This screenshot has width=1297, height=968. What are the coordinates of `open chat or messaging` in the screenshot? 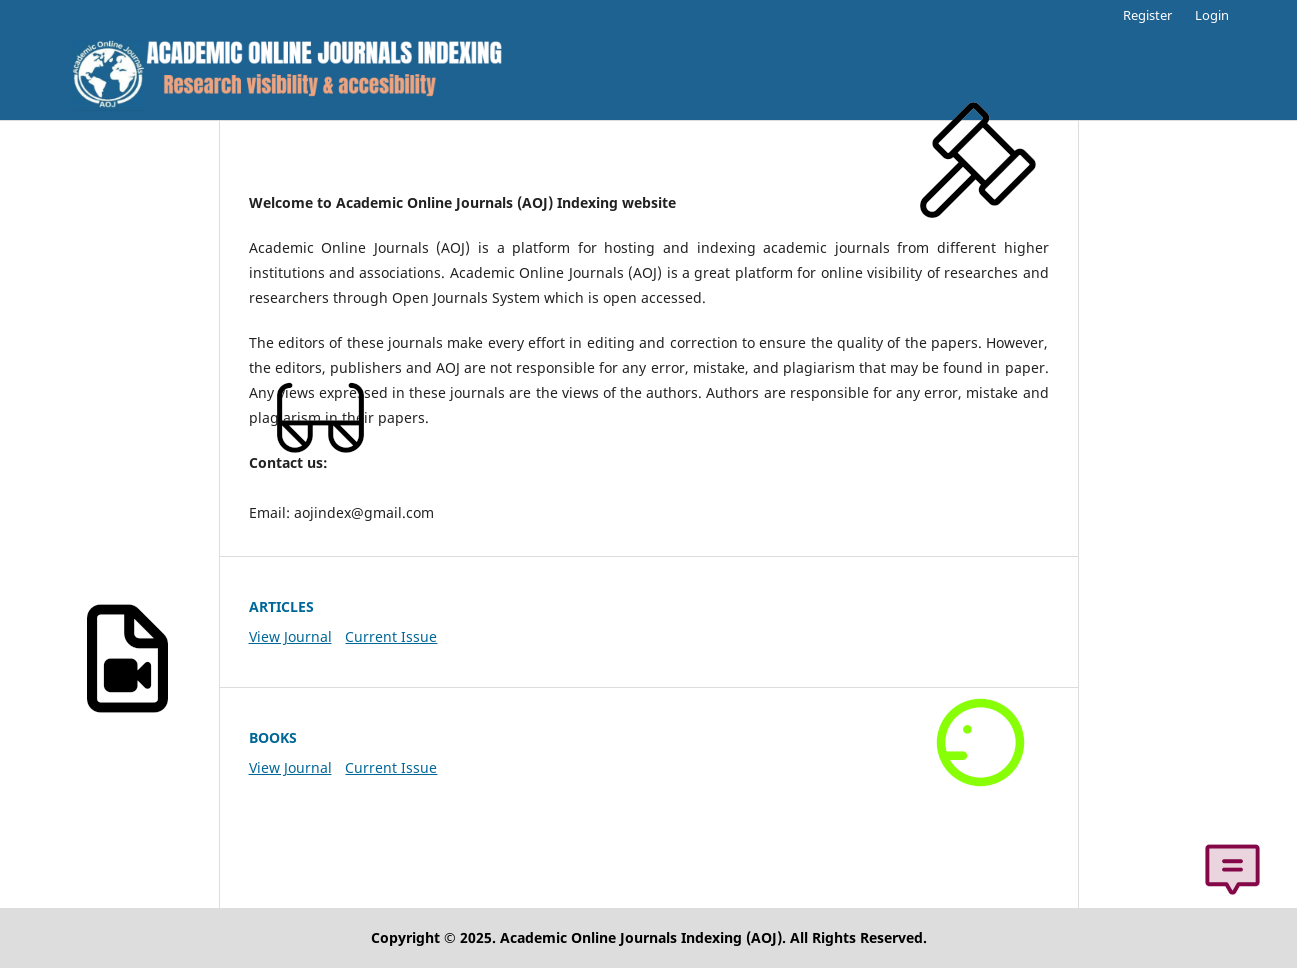 It's located at (1232, 867).